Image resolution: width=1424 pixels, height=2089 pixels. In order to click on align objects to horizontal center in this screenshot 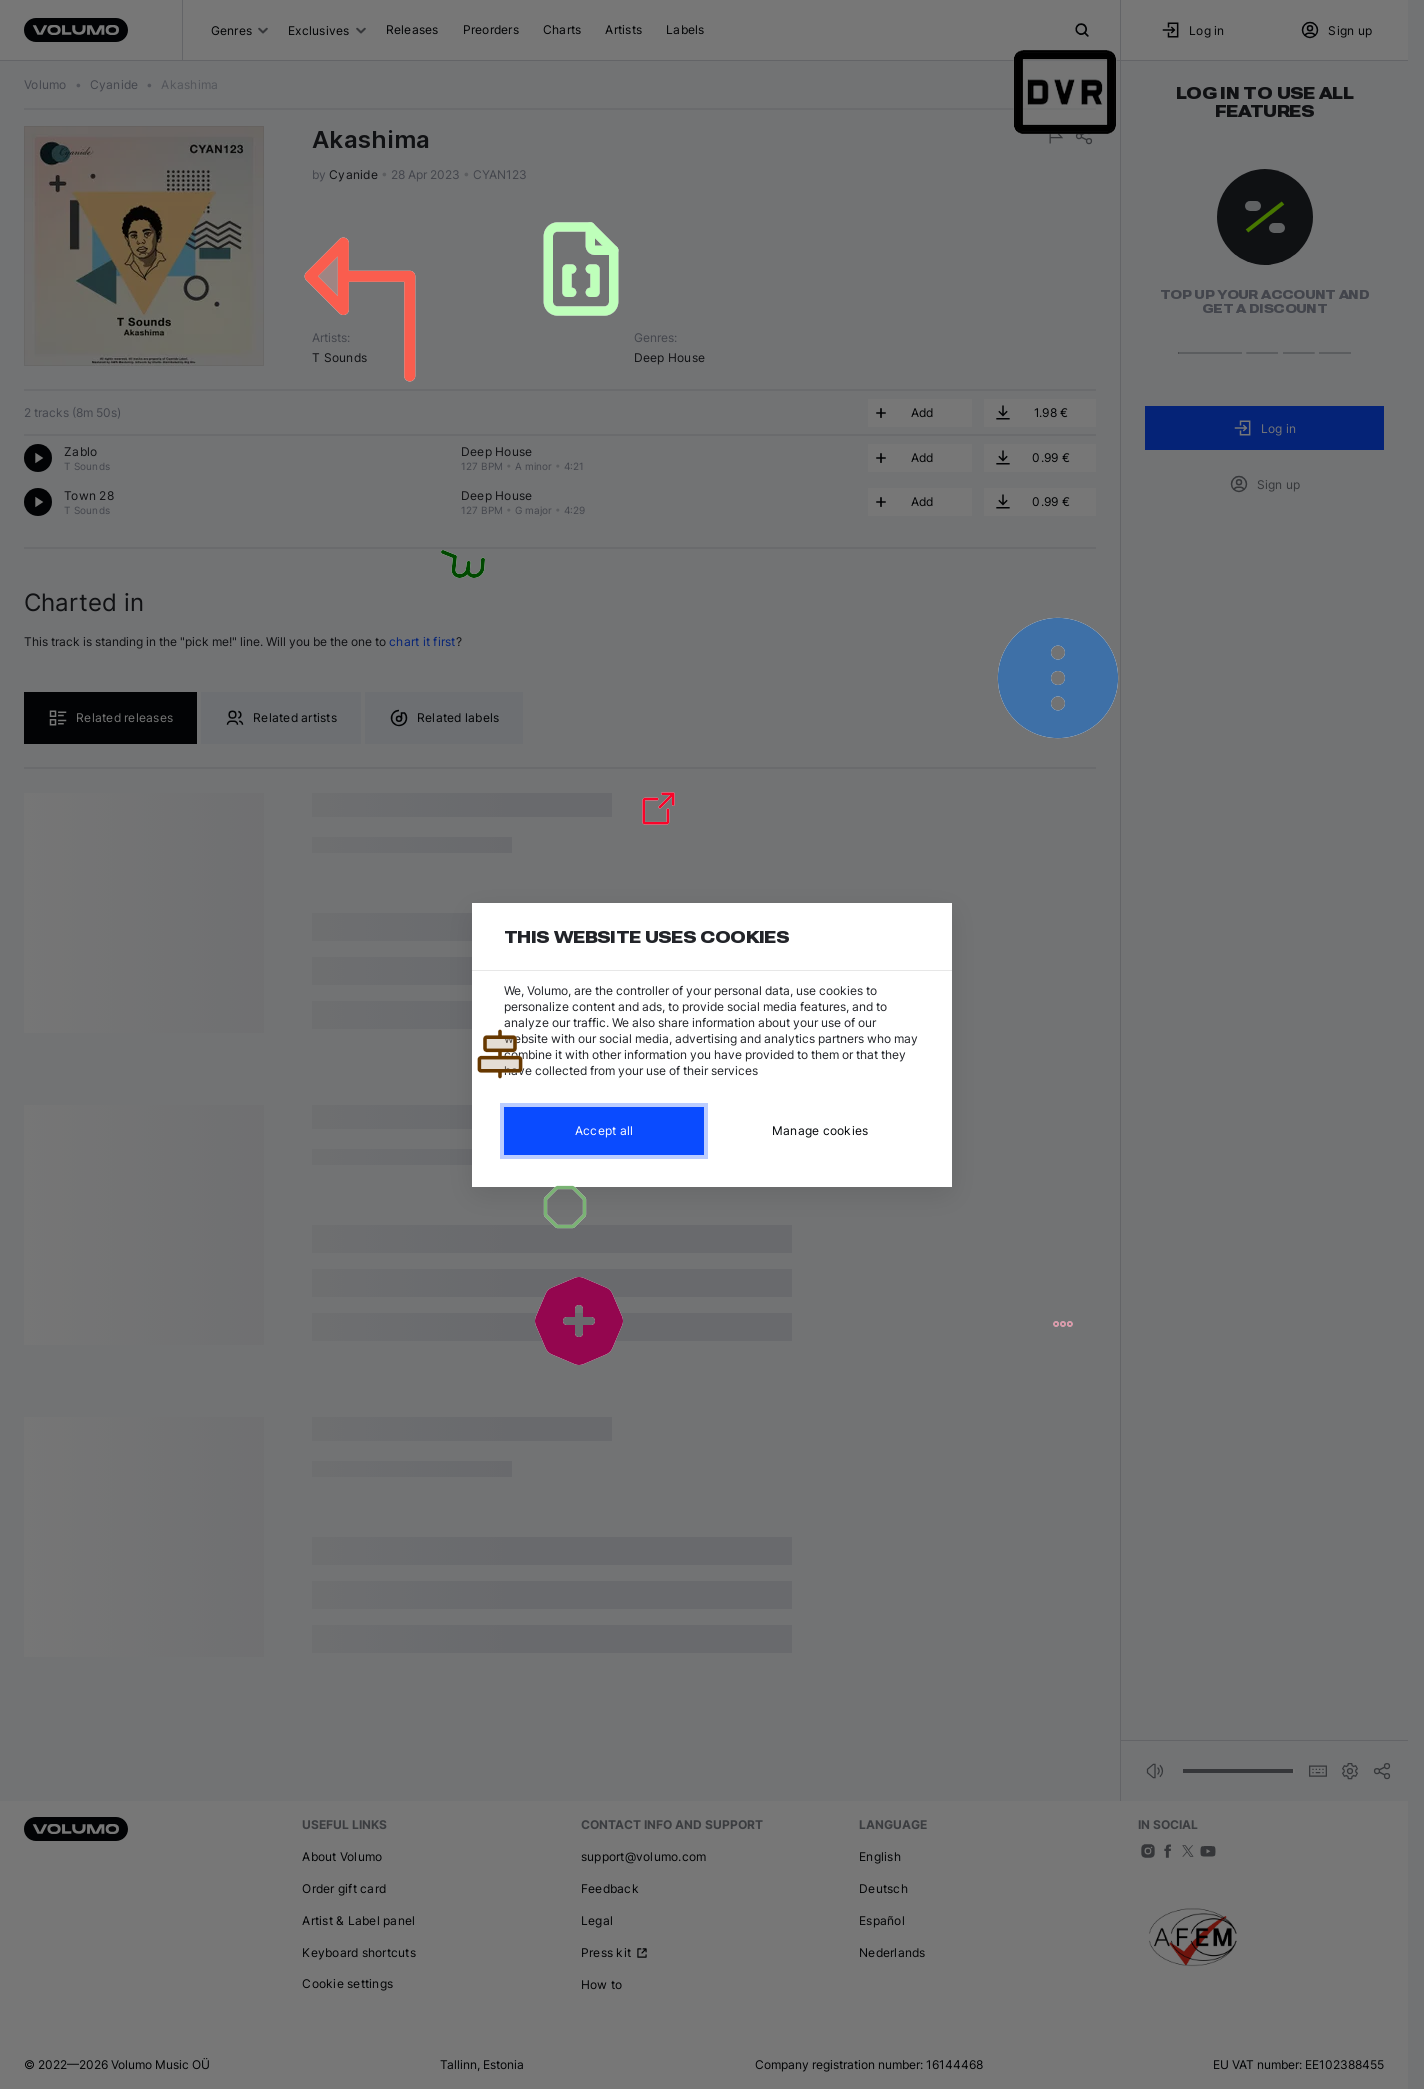, I will do `click(500, 1054)`.